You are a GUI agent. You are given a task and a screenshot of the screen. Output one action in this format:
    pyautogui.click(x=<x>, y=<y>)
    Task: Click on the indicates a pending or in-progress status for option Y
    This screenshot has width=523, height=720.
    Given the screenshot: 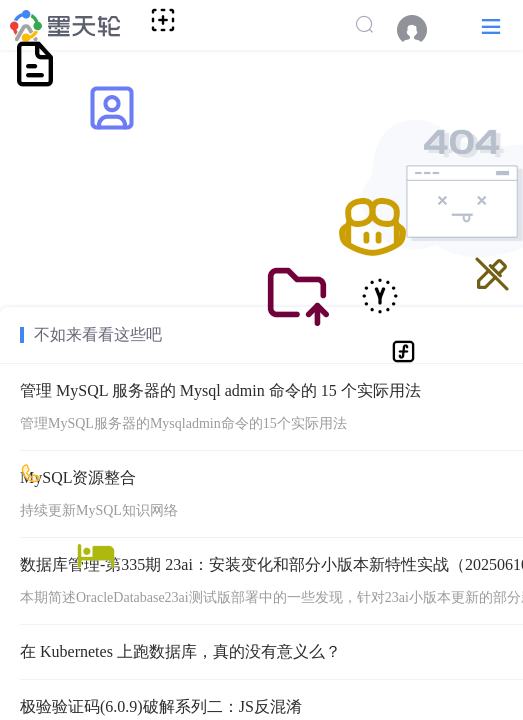 What is the action you would take?
    pyautogui.click(x=380, y=296)
    